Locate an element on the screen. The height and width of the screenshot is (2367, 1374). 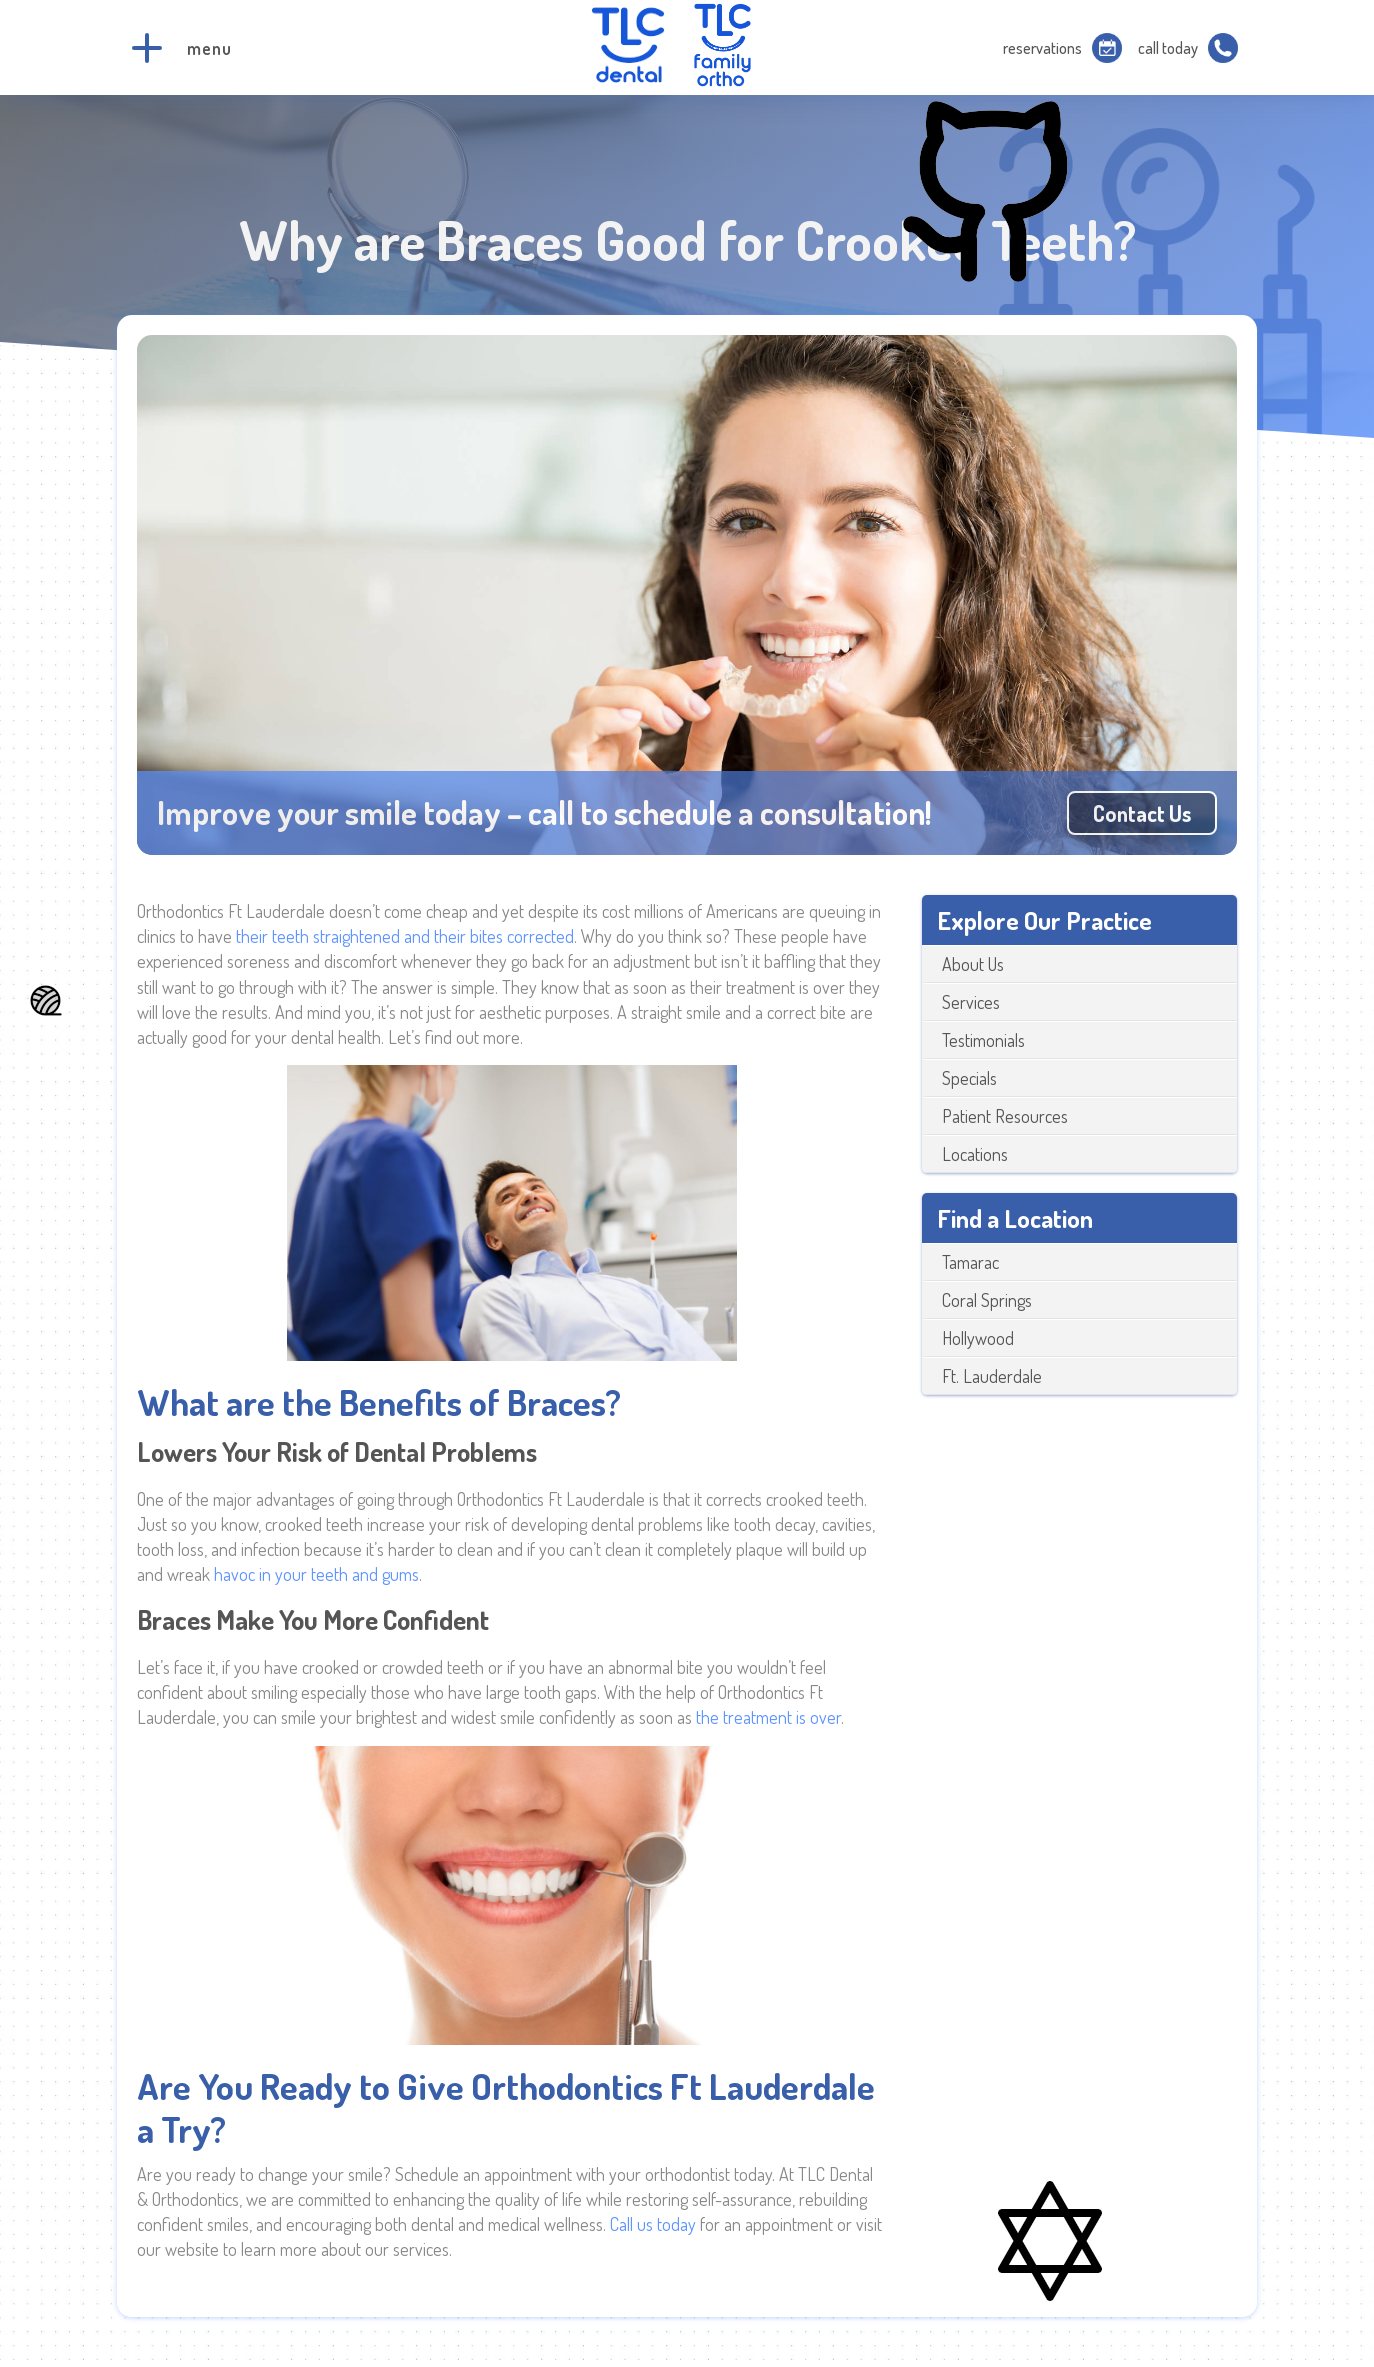
craft or knitting-related feature is located at coordinates (45, 1000).